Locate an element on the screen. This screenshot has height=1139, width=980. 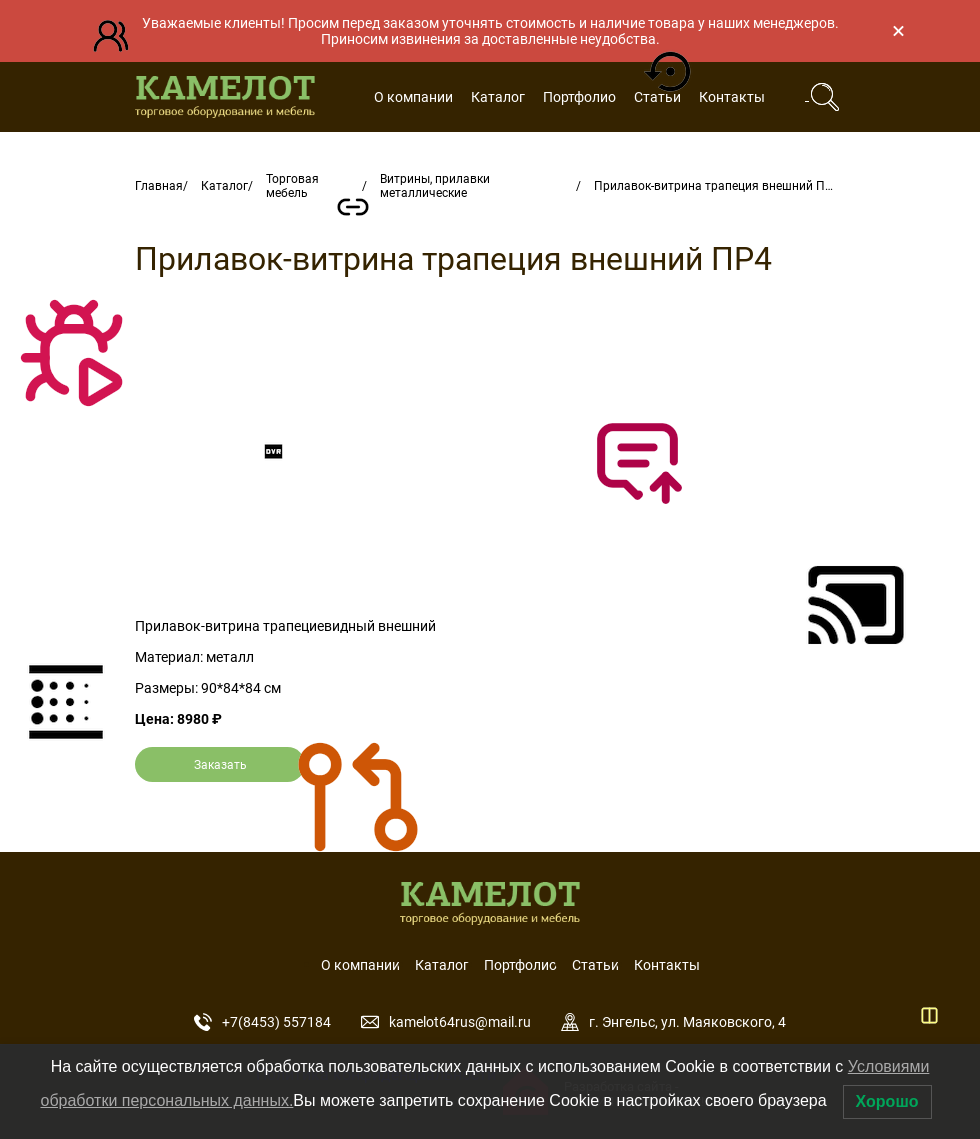
access DVR recordings is located at coordinates (273, 451).